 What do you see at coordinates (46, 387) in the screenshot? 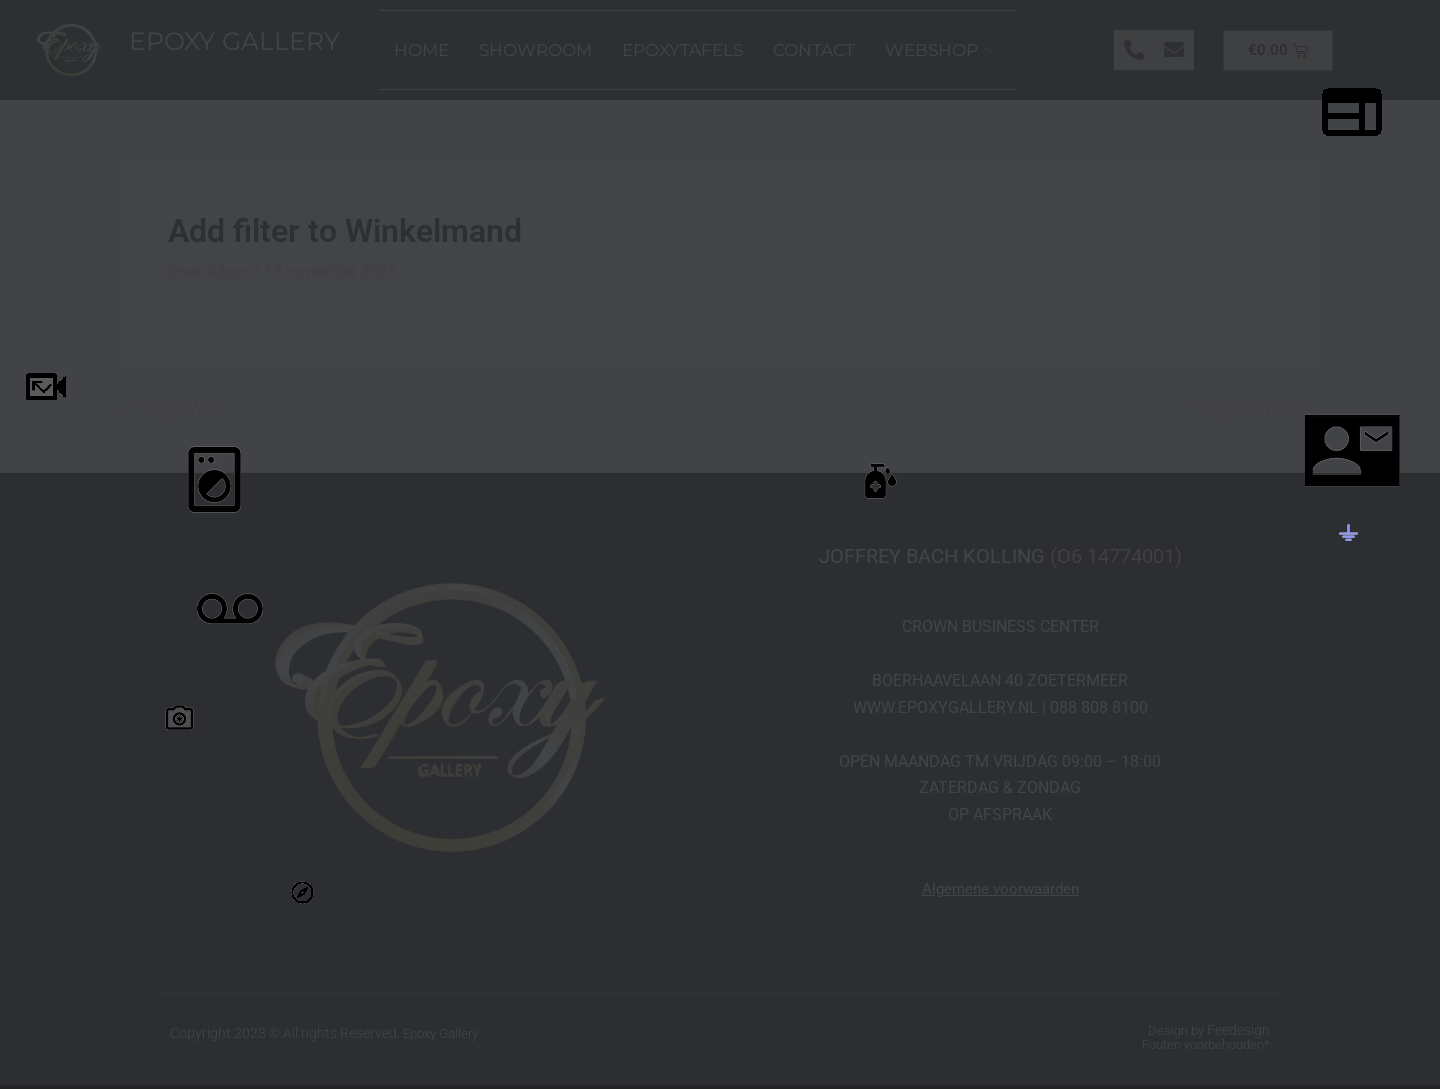
I see `indicates a missed video call` at bounding box center [46, 387].